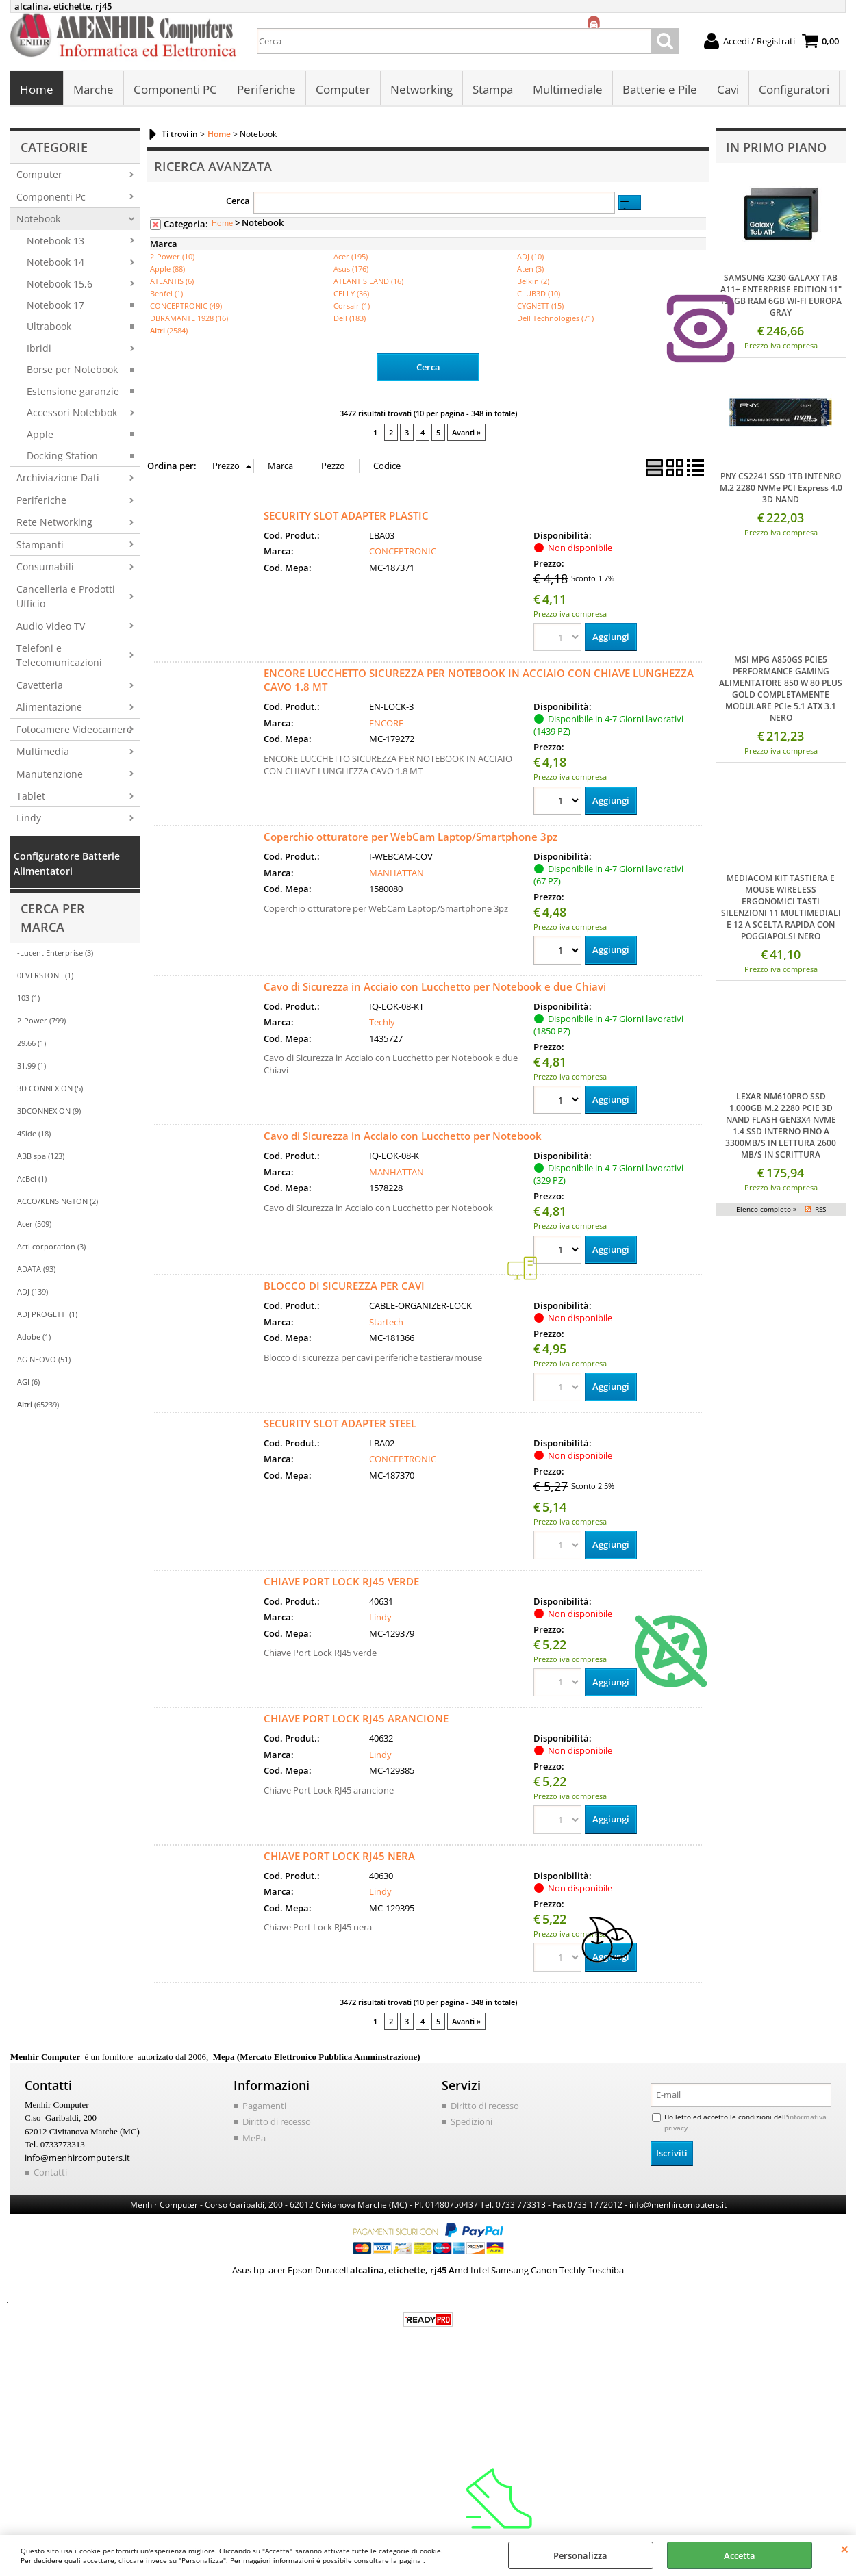  Describe the element at coordinates (522, 1268) in the screenshot. I see `access desktop or PC settings` at that location.